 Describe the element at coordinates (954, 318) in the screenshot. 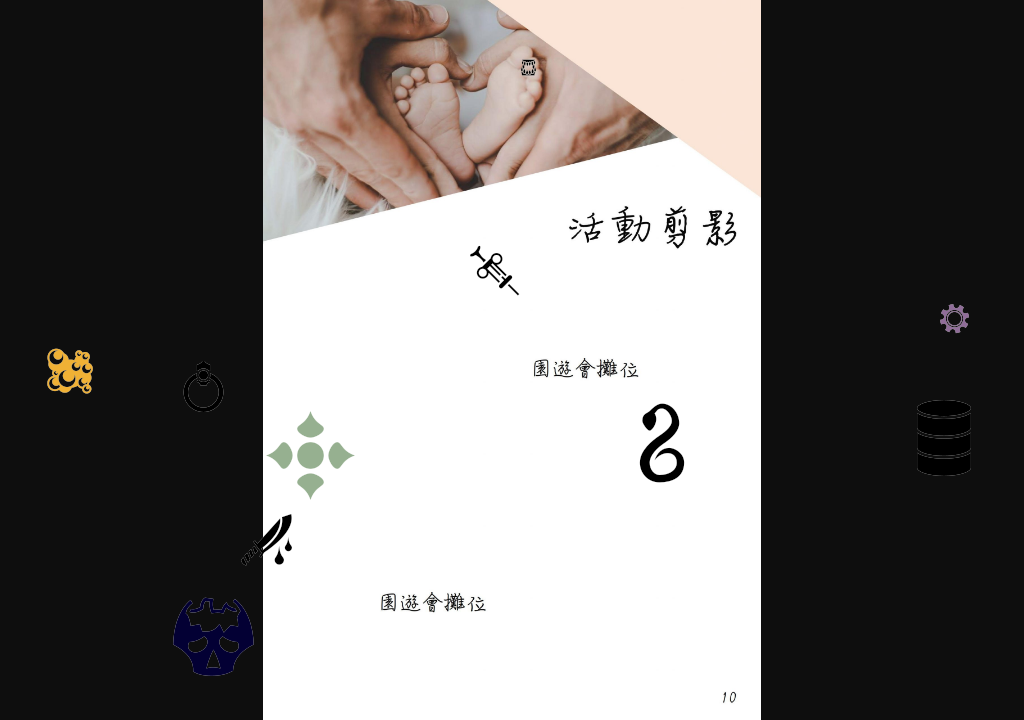

I see `access settings or preferences` at that location.